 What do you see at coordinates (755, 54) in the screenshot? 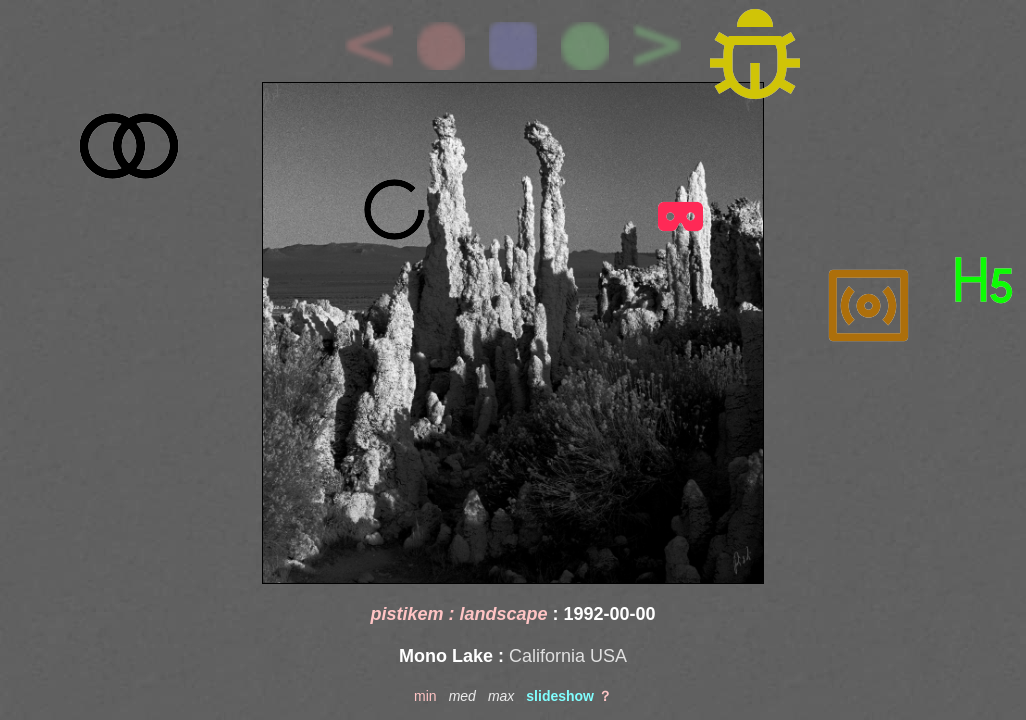
I see `report a bug or issue` at bounding box center [755, 54].